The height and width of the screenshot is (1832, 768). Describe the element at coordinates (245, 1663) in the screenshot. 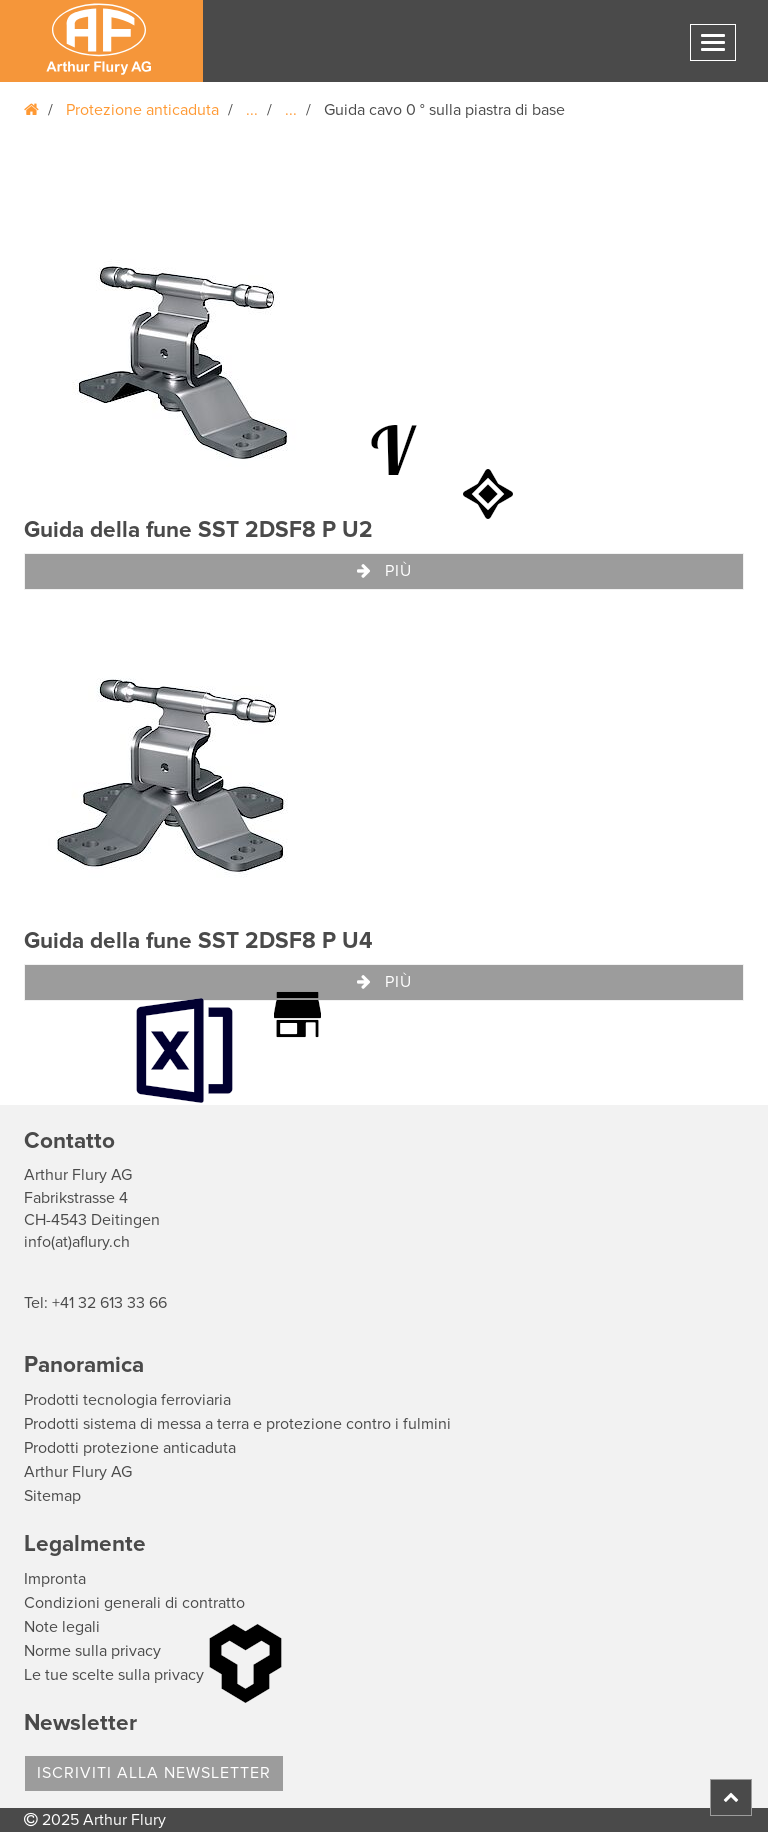

I see `youhodler app or service logo` at that location.